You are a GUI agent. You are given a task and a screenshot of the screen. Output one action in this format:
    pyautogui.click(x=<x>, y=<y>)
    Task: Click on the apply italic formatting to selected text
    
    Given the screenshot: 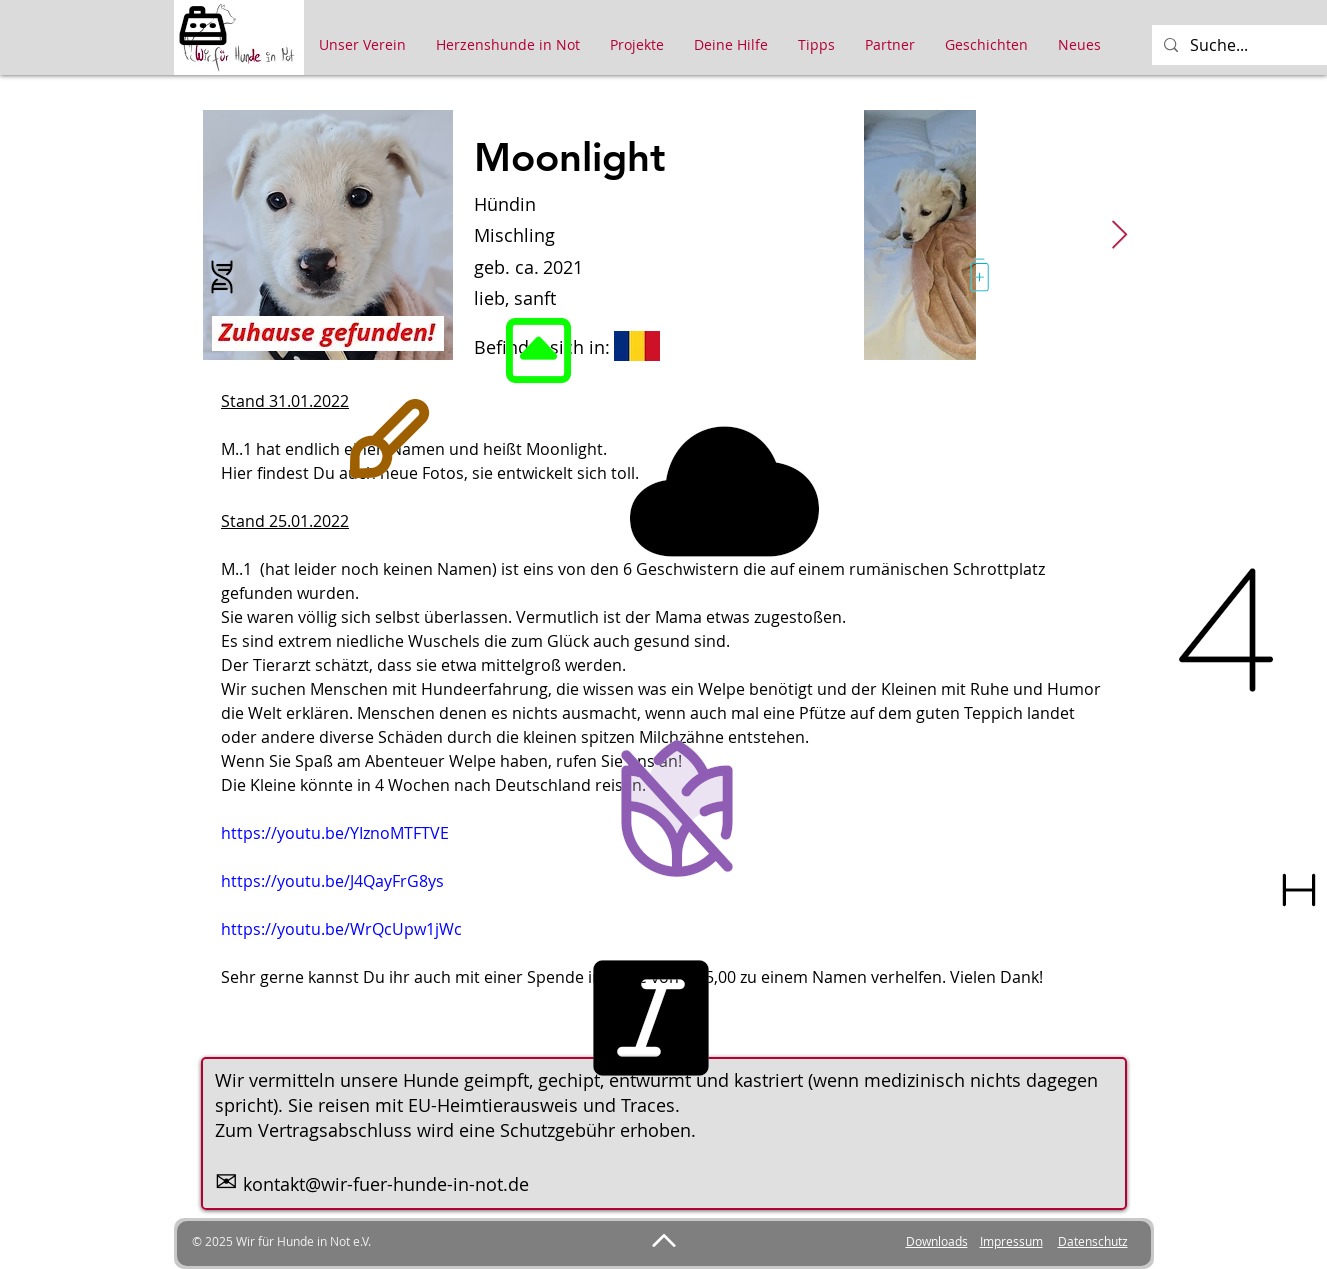 What is the action you would take?
    pyautogui.click(x=651, y=1018)
    